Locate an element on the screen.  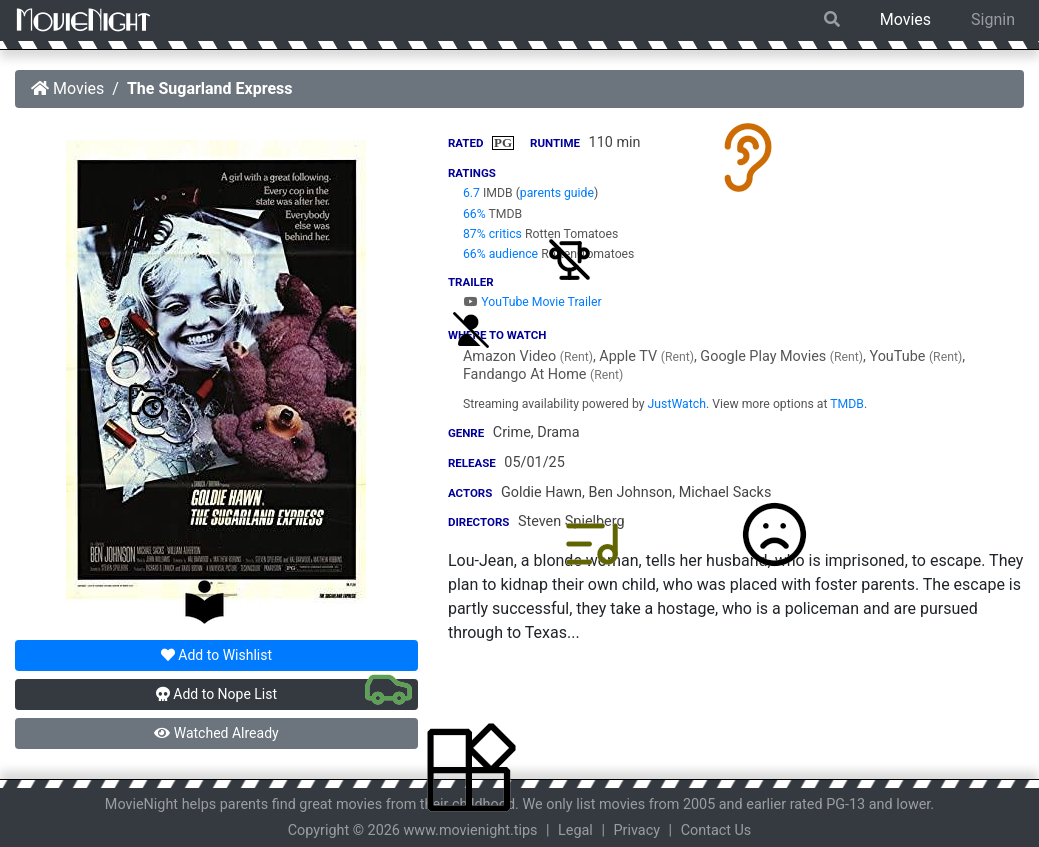
achievements or awards are disabled is located at coordinates (569, 259).